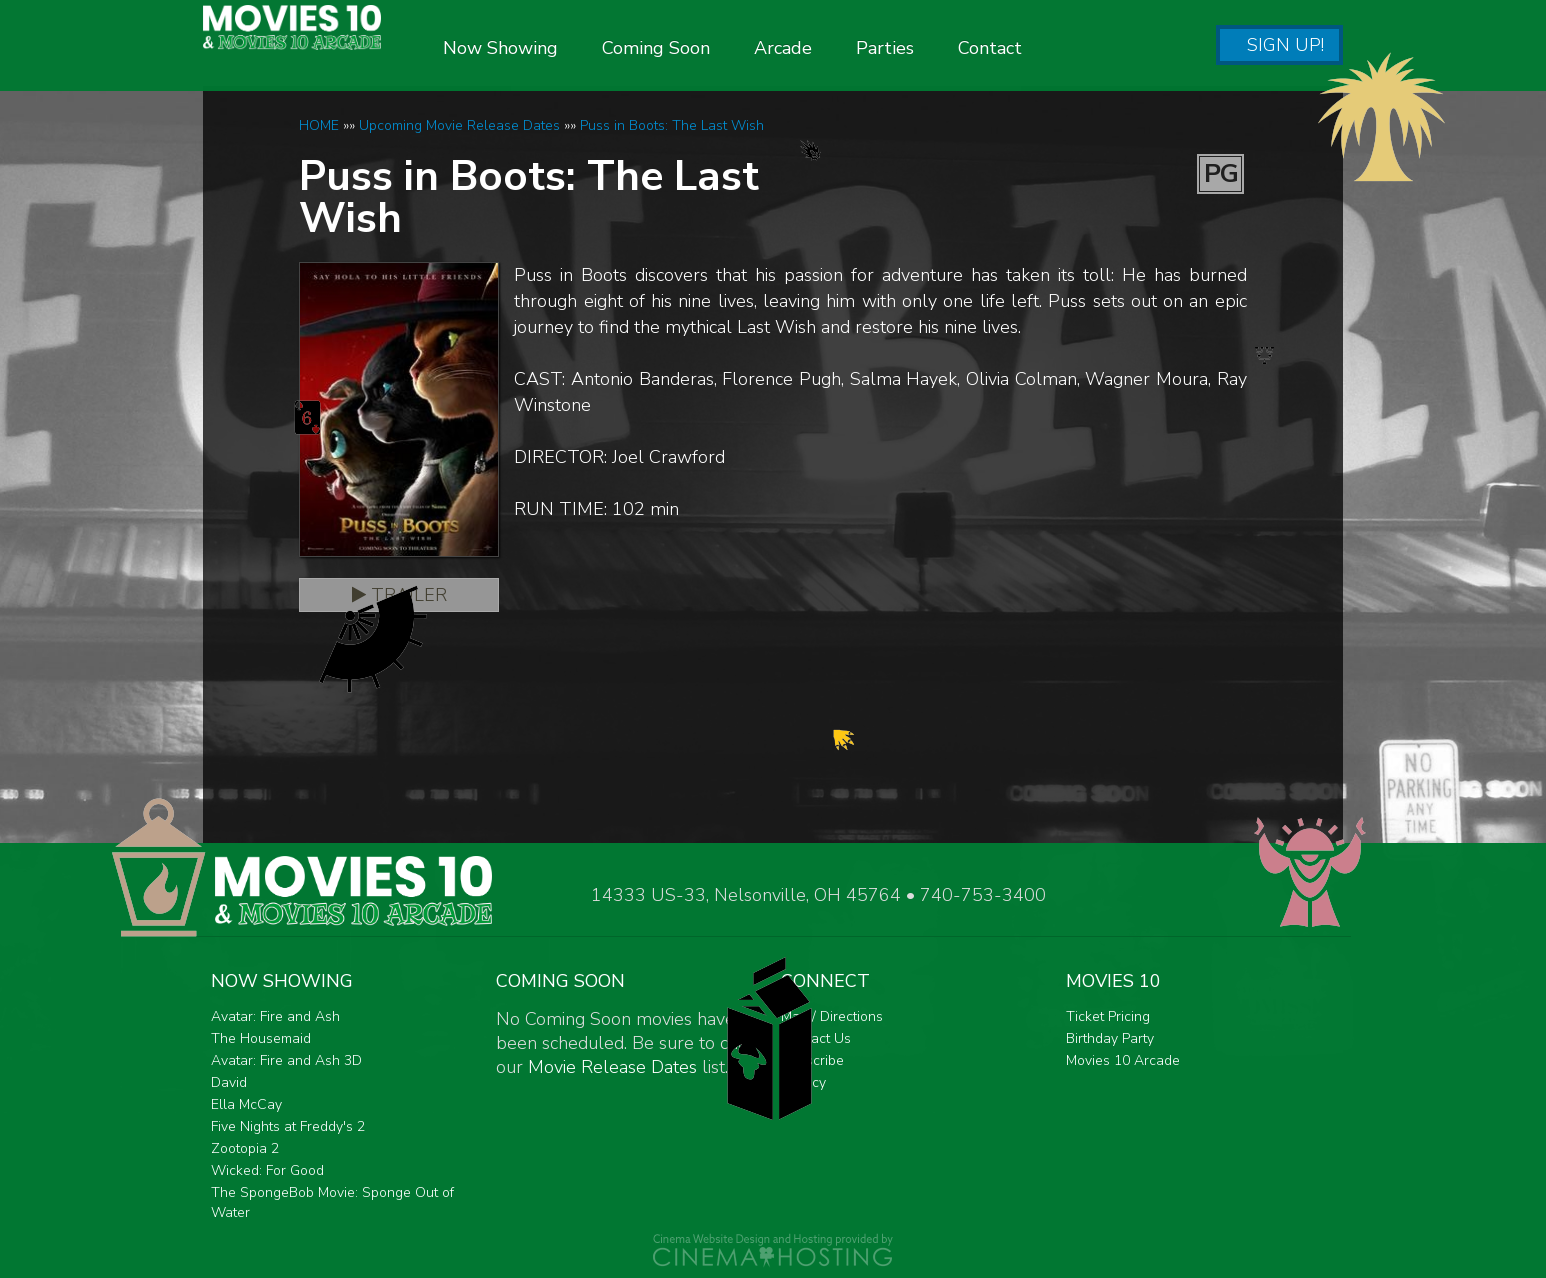 Image resolution: width=1546 pixels, height=1278 pixels. Describe the element at coordinates (373, 639) in the screenshot. I see `toggle cooling or fan settings` at that location.